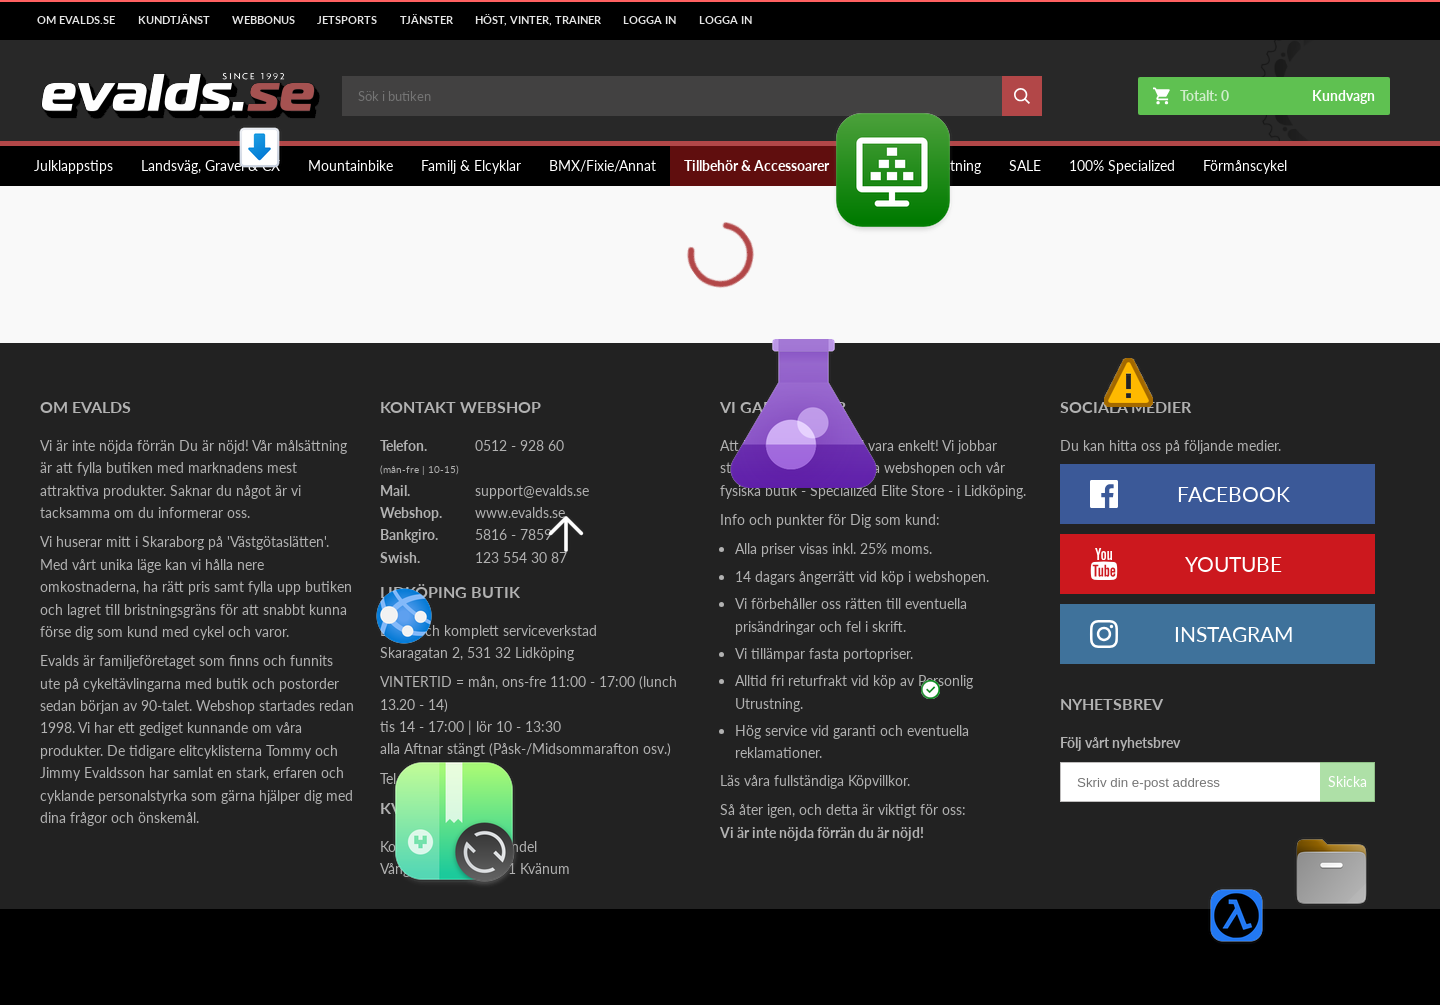 The width and height of the screenshot is (1440, 1005). Describe the element at coordinates (1128, 382) in the screenshot. I see `indicates a OneDrive sync warning or issue` at that location.